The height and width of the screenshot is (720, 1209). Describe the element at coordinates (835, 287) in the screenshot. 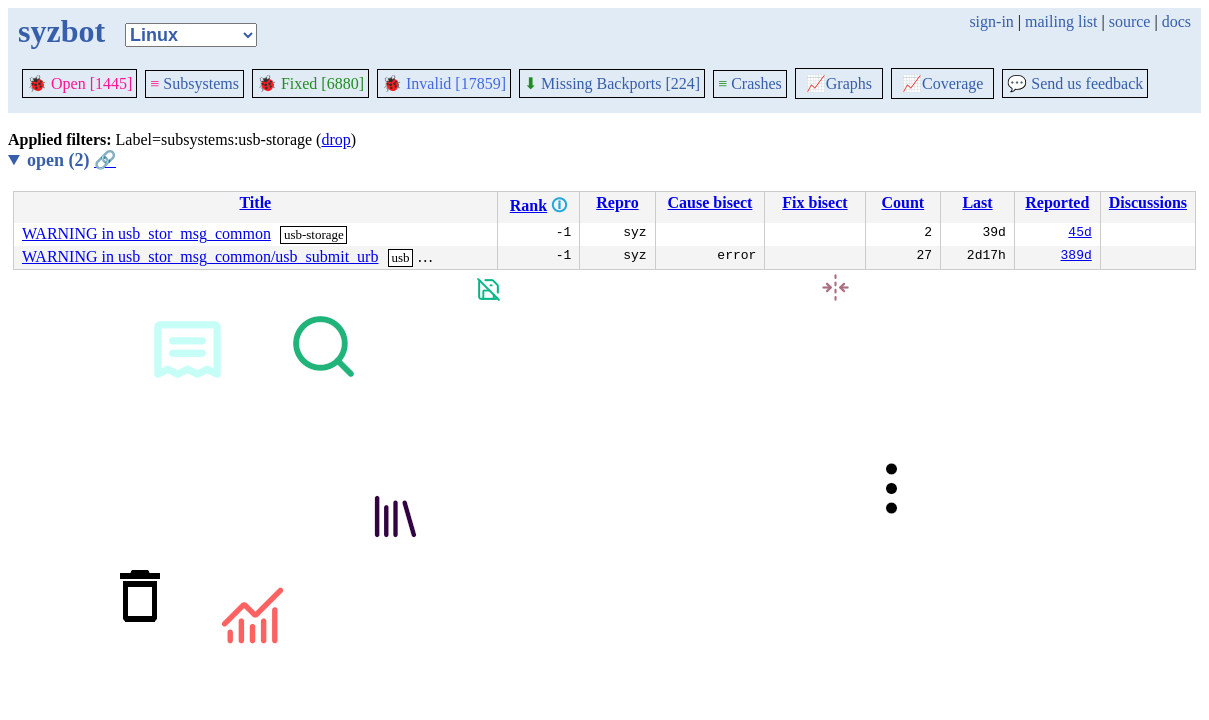

I see `collapse content horizontally` at that location.